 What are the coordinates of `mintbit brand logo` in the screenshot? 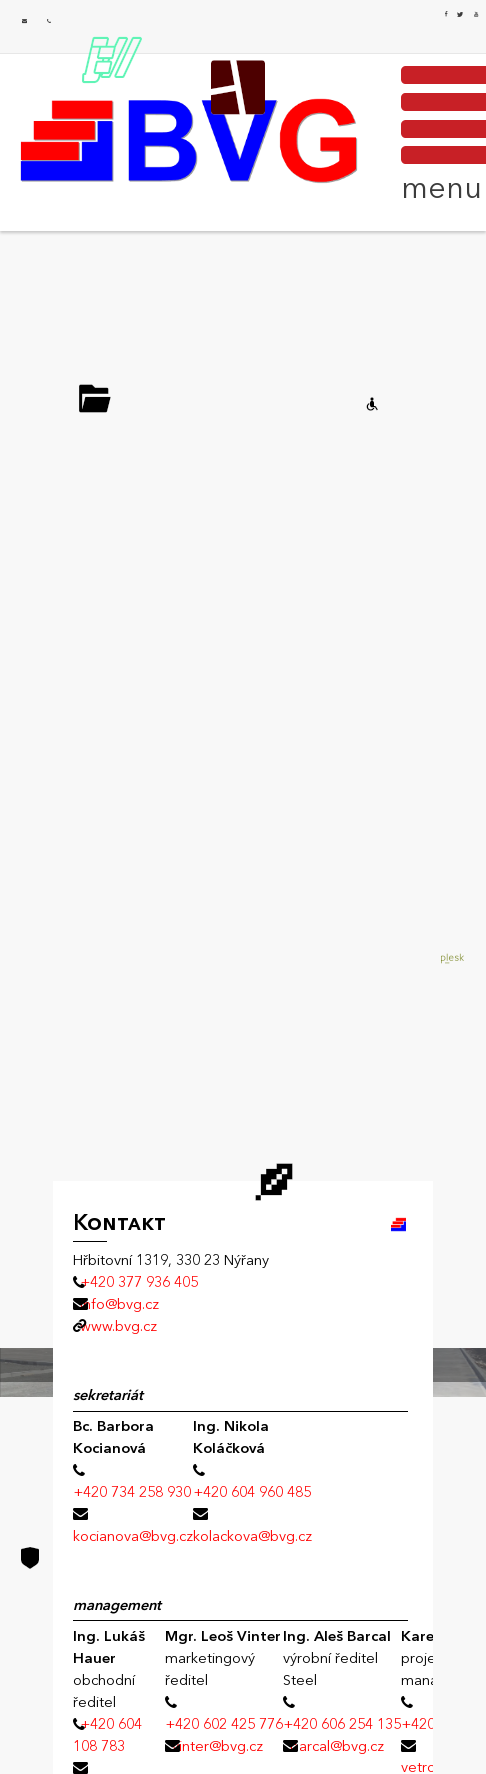 It's located at (274, 1182).